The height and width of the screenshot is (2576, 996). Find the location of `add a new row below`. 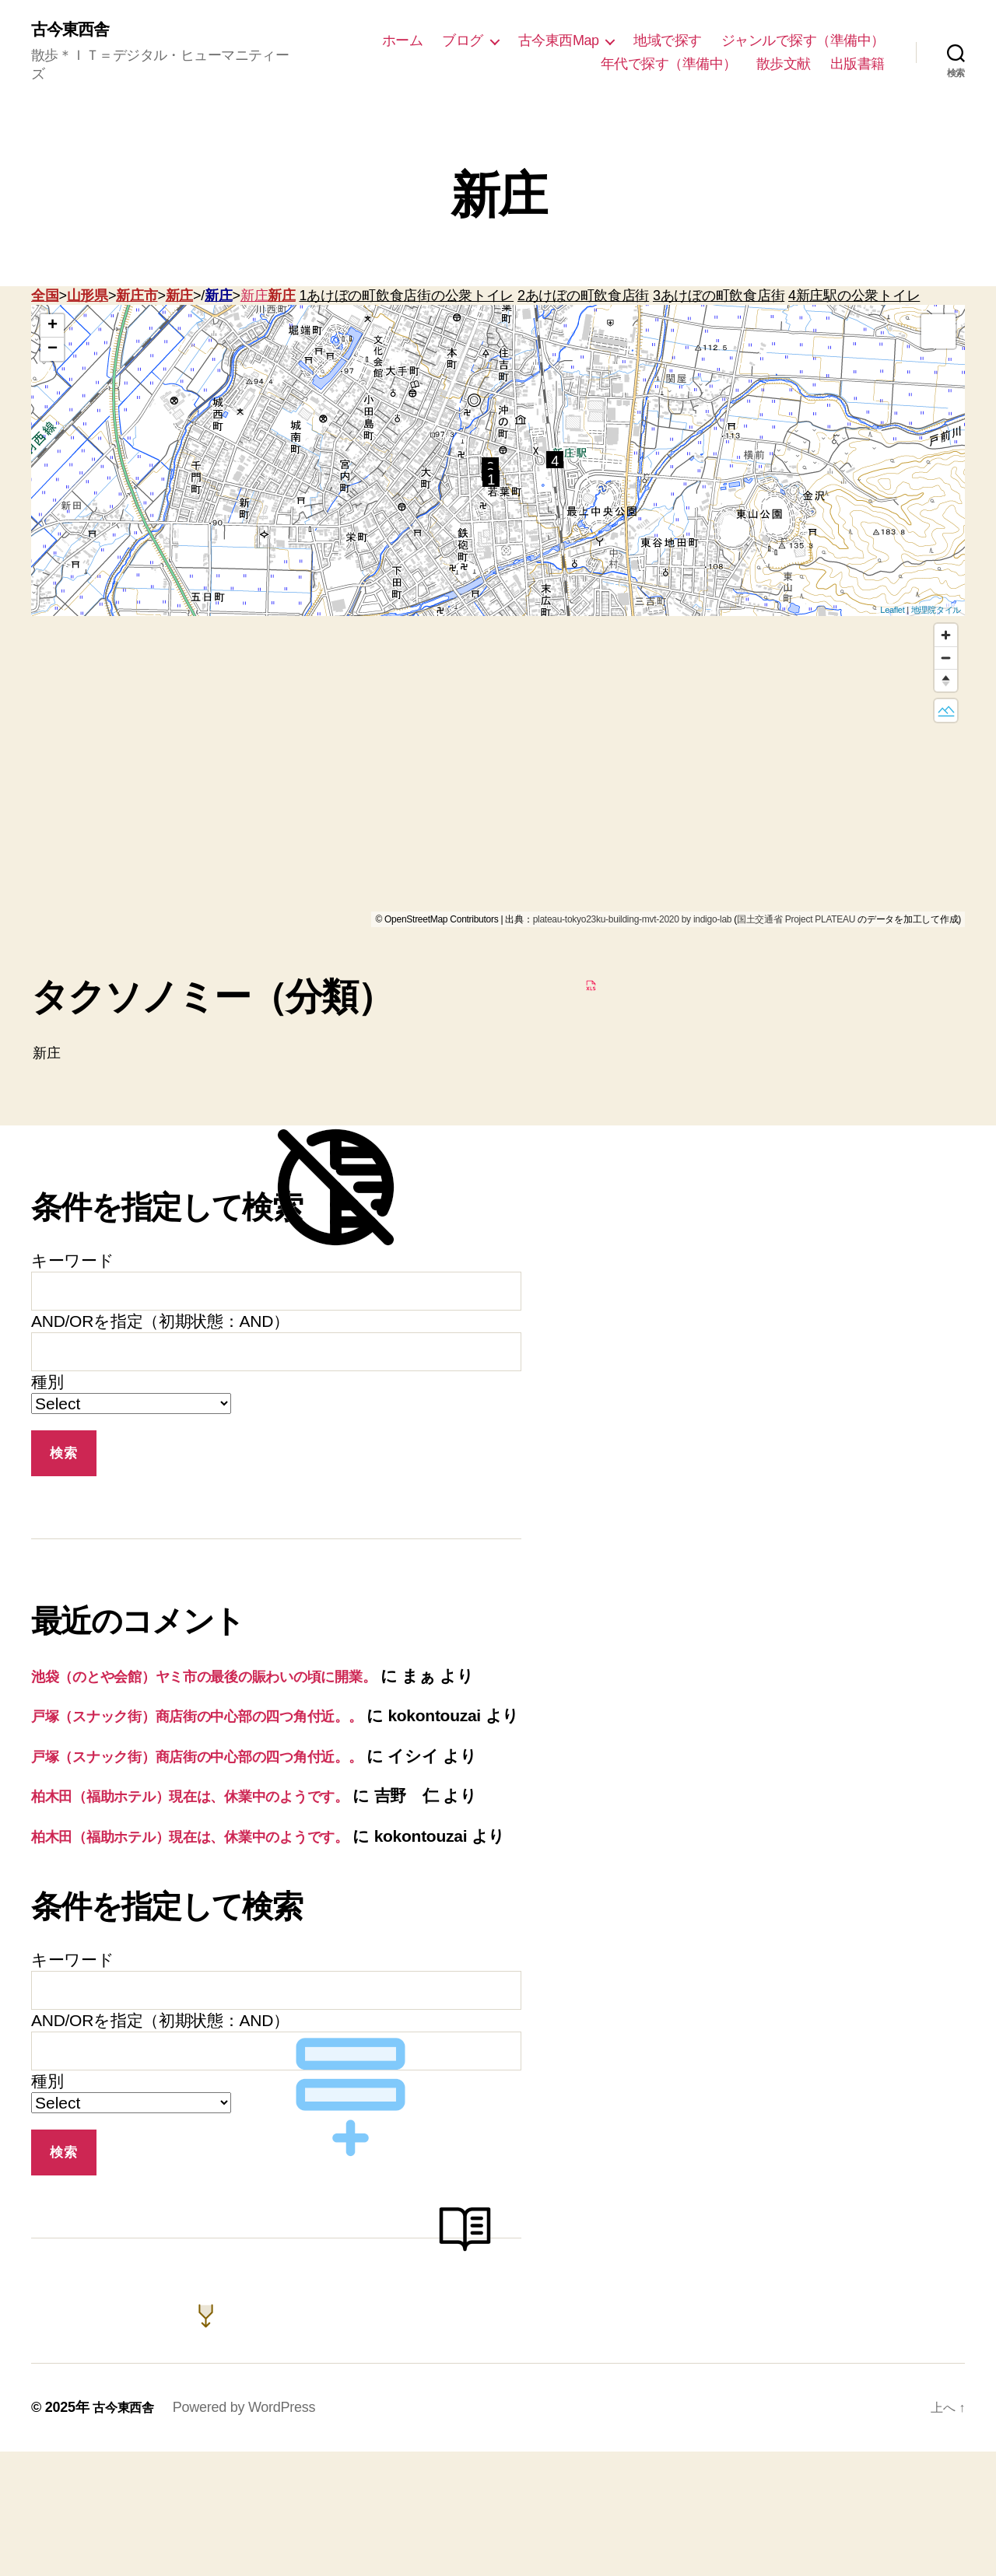

add a new row below is located at coordinates (350, 2088).